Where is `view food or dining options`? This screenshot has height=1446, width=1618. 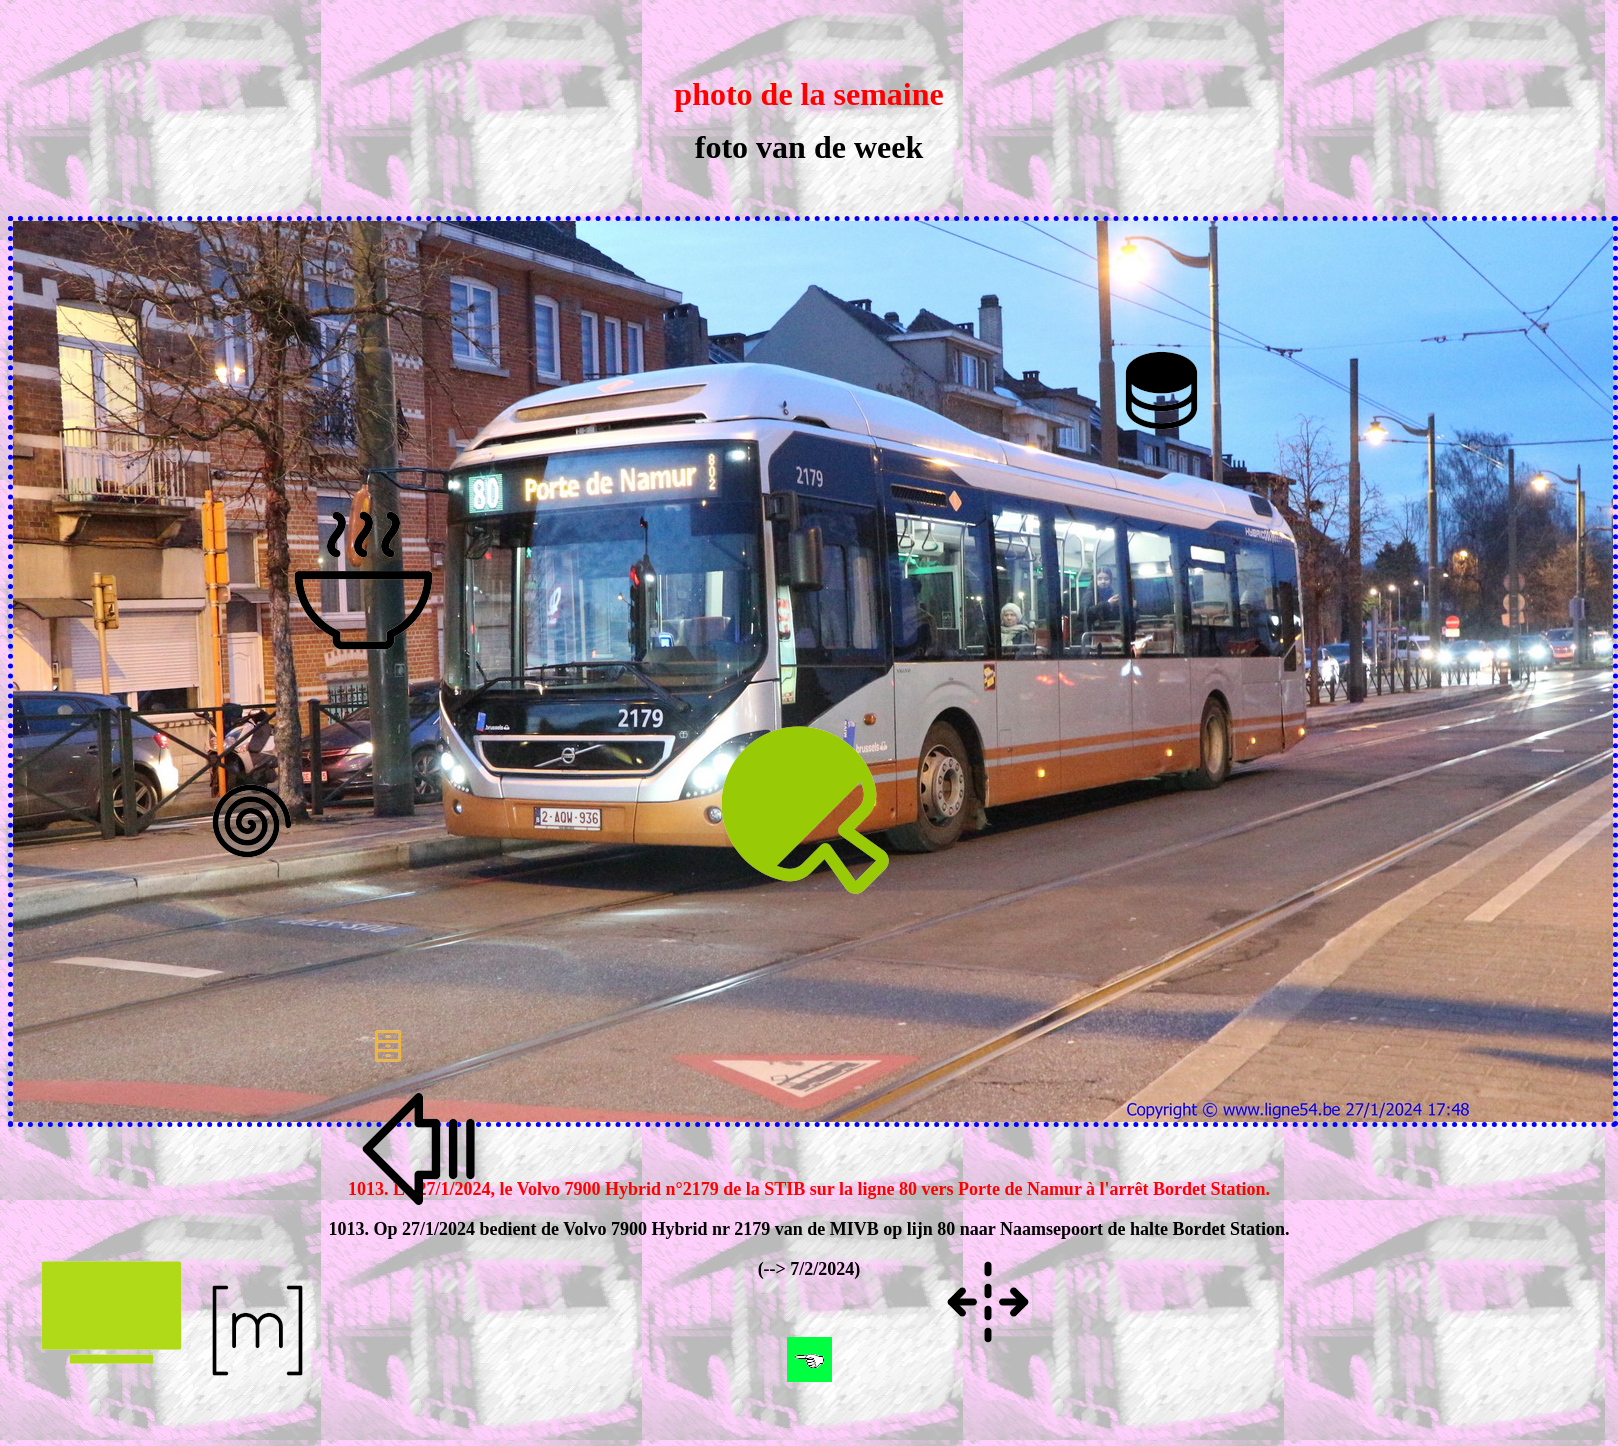
view food or dining options is located at coordinates (363, 580).